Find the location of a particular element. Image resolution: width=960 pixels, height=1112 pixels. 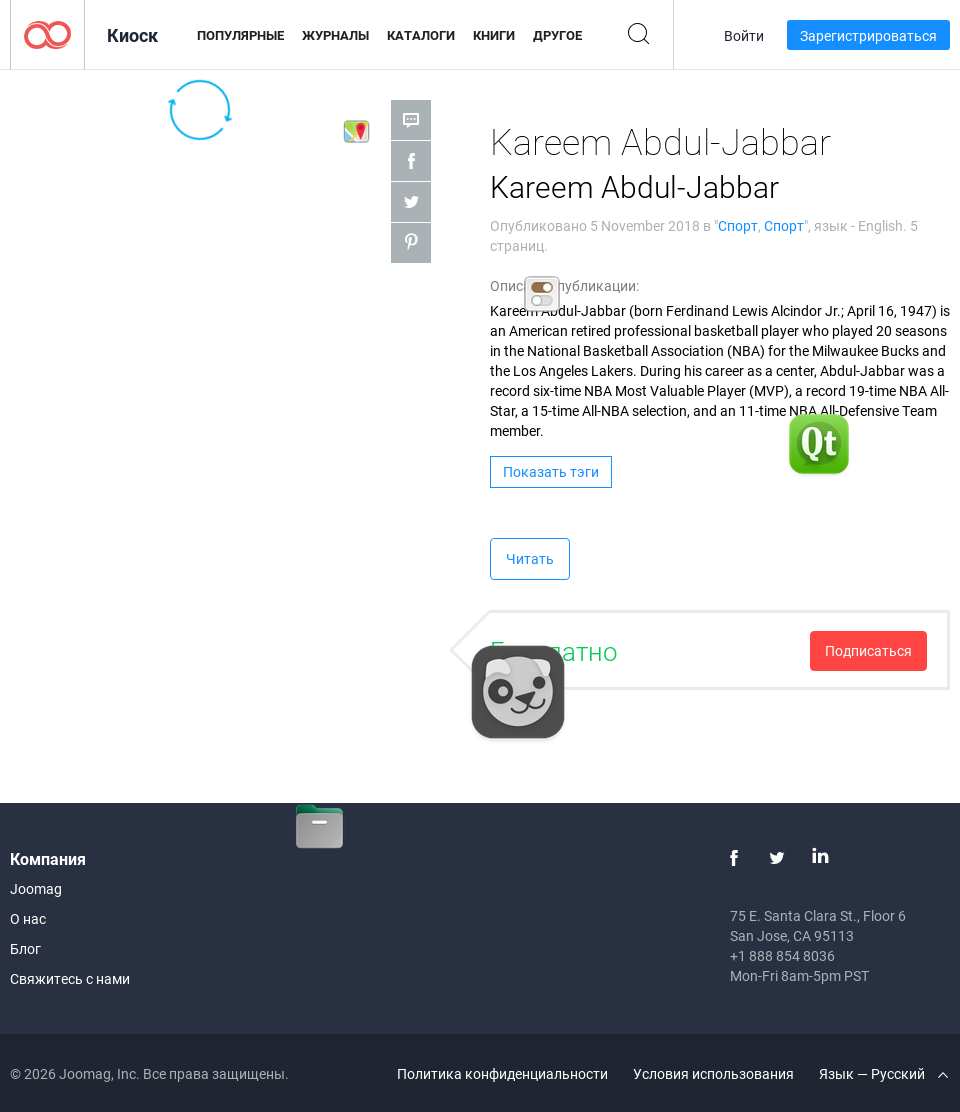

open unity tweak tool settings is located at coordinates (542, 294).